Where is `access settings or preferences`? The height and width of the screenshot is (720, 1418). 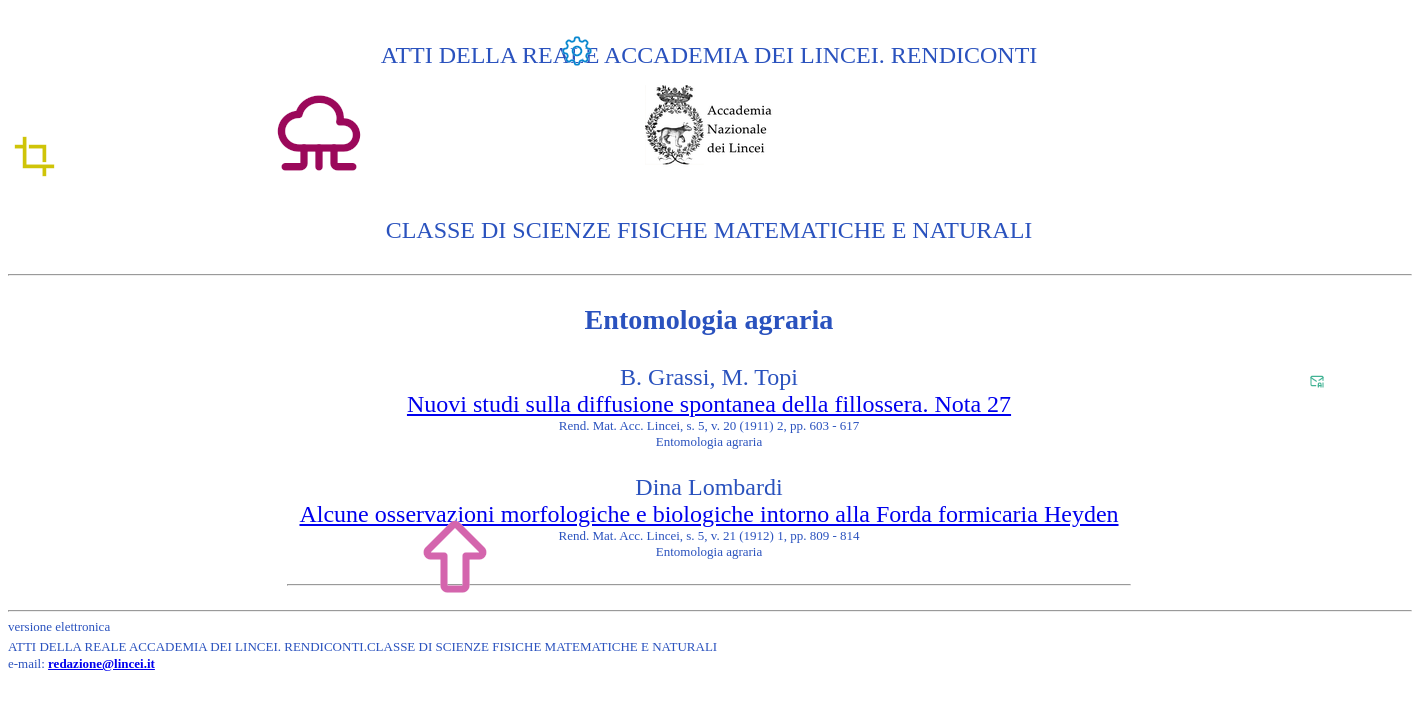
access settings or preferences is located at coordinates (577, 51).